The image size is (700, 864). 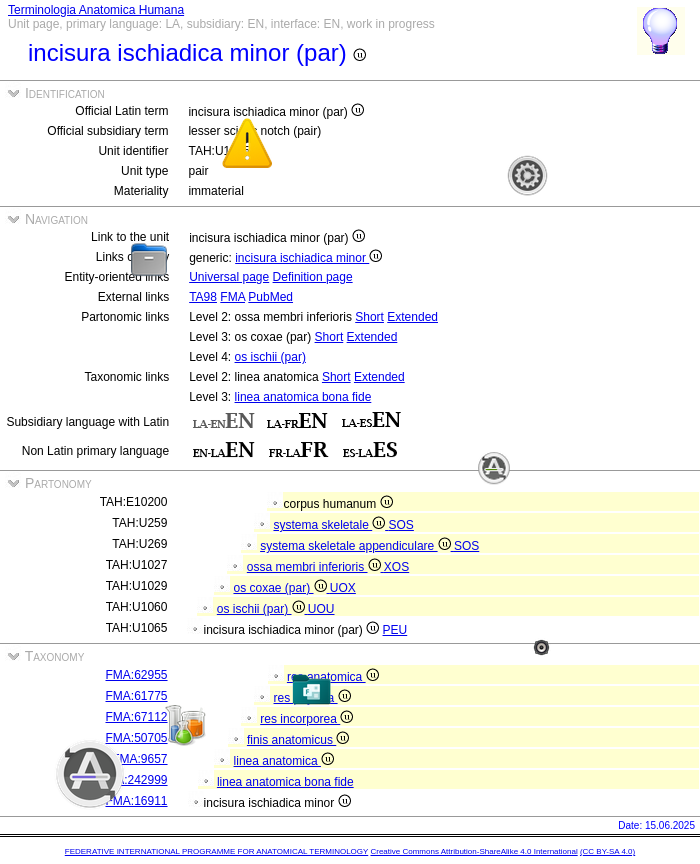 I want to click on open the file manager application, so click(x=149, y=259).